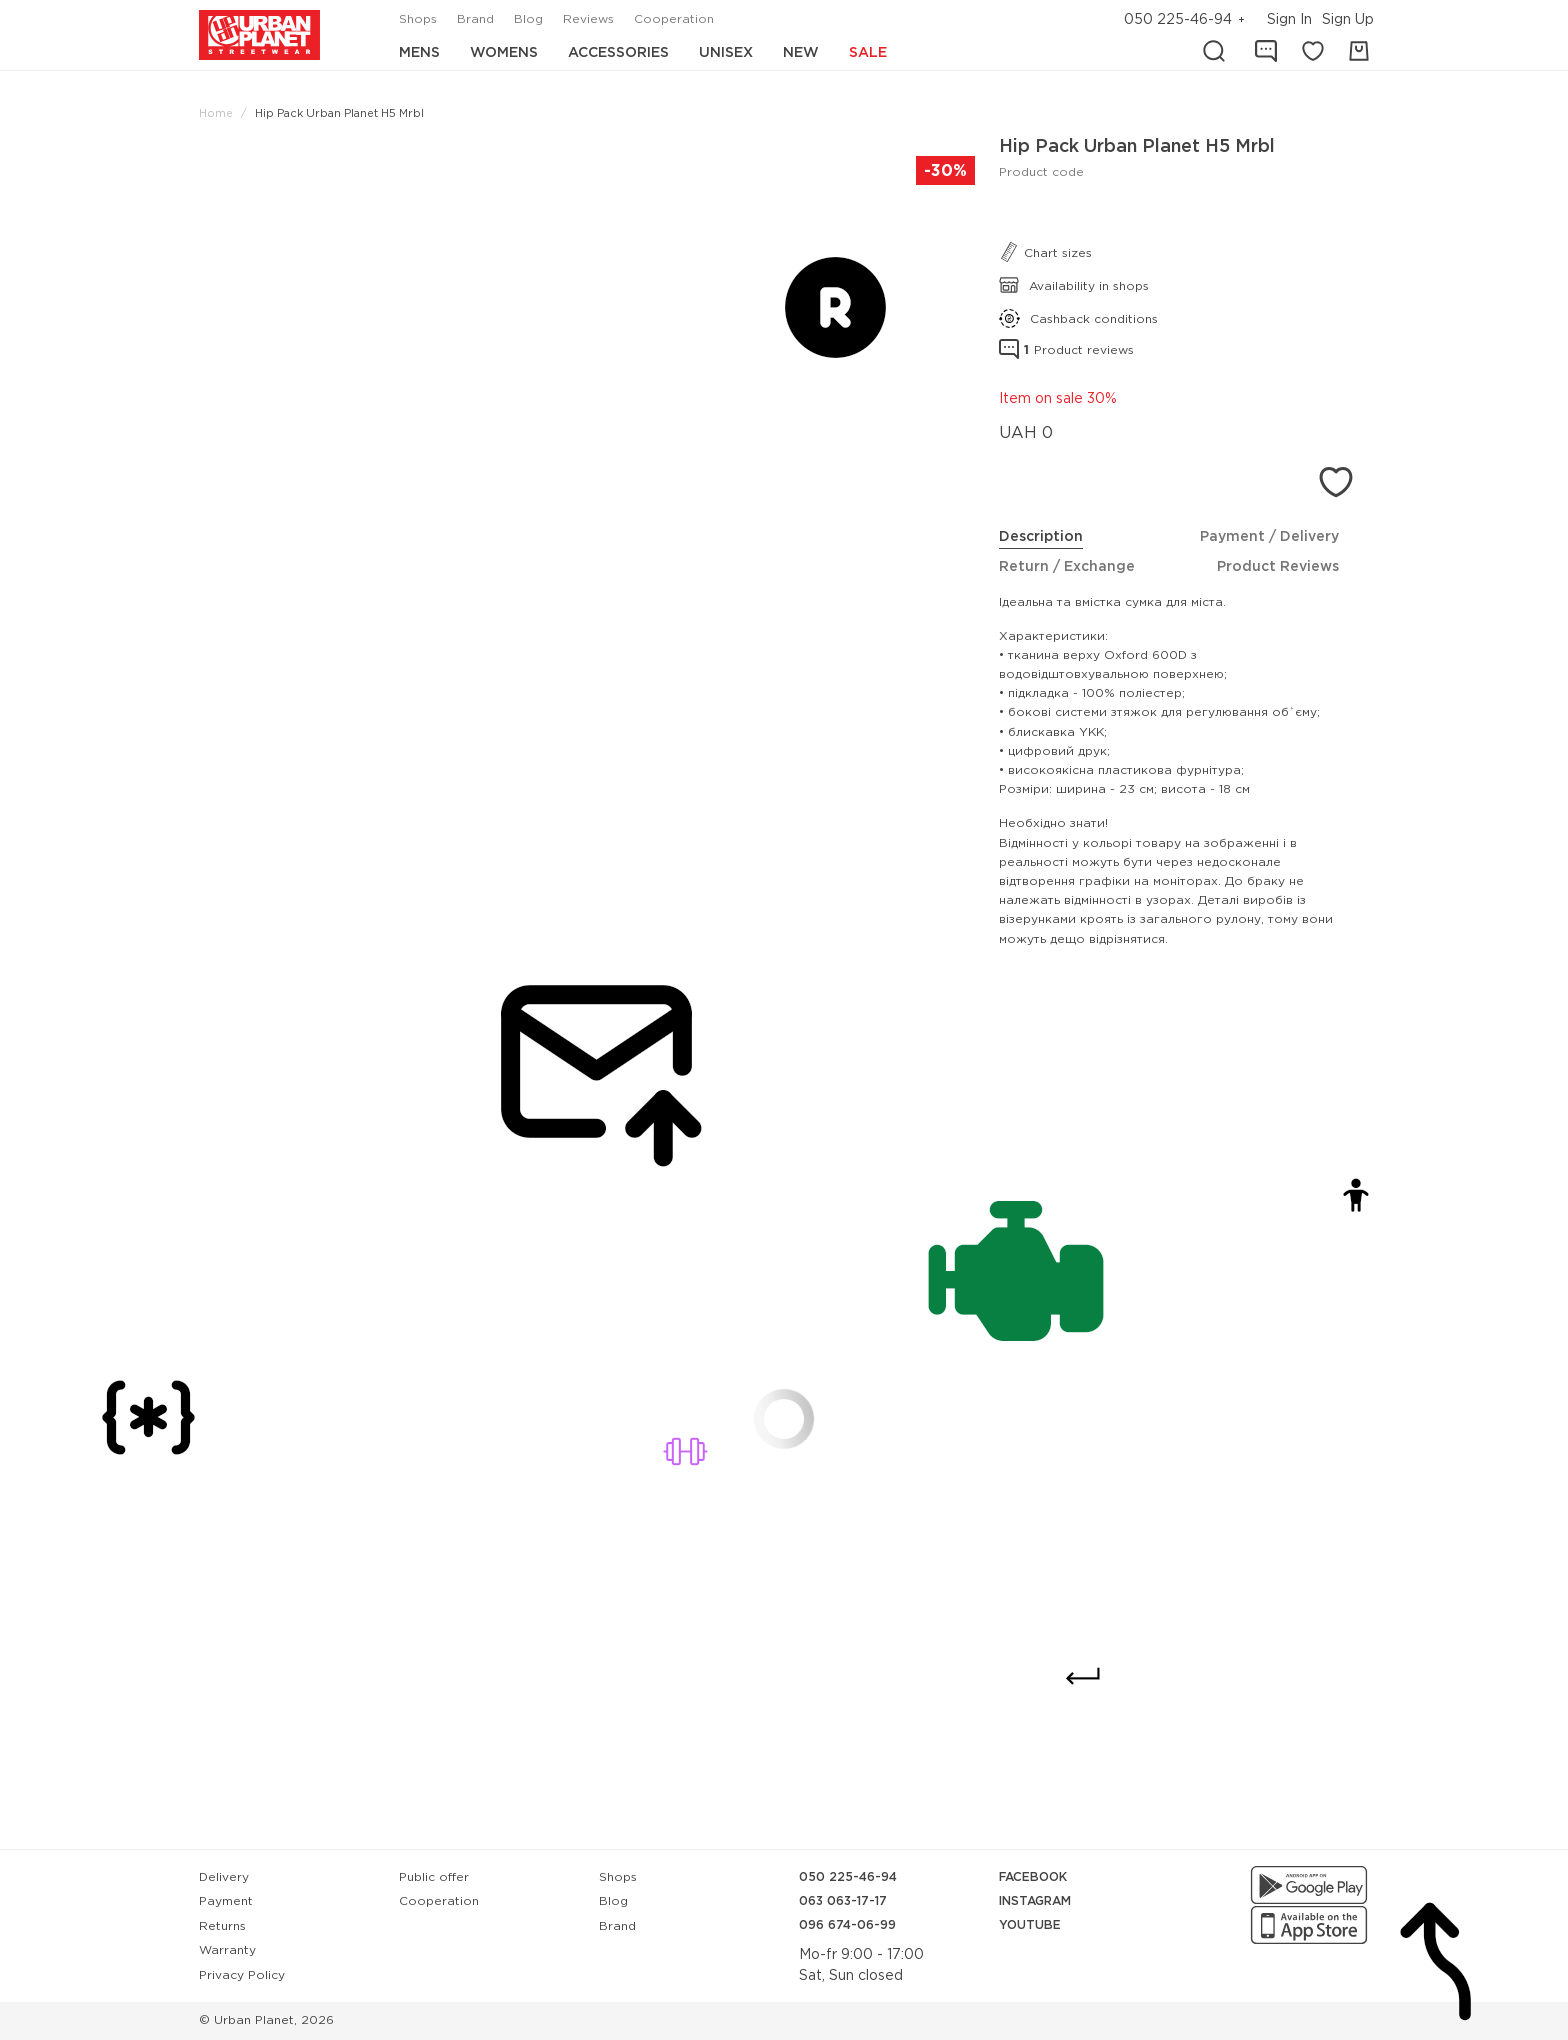  What do you see at coordinates (835, 307) in the screenshot?
I see `indicates registered trademark status` at bounding box center [835, 307].